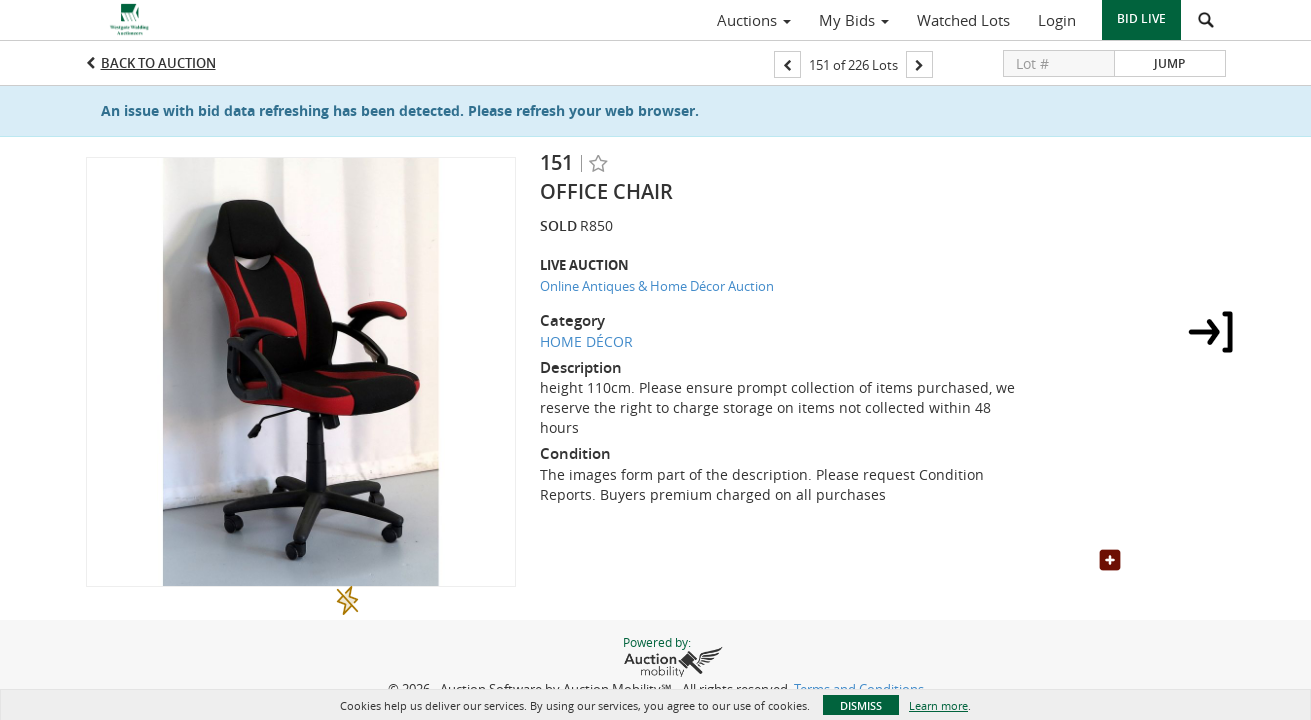  What do you see at coordinates (1212, 332) in the screenshot?
I see `log in to your account` at bounding box center [1212, 332].